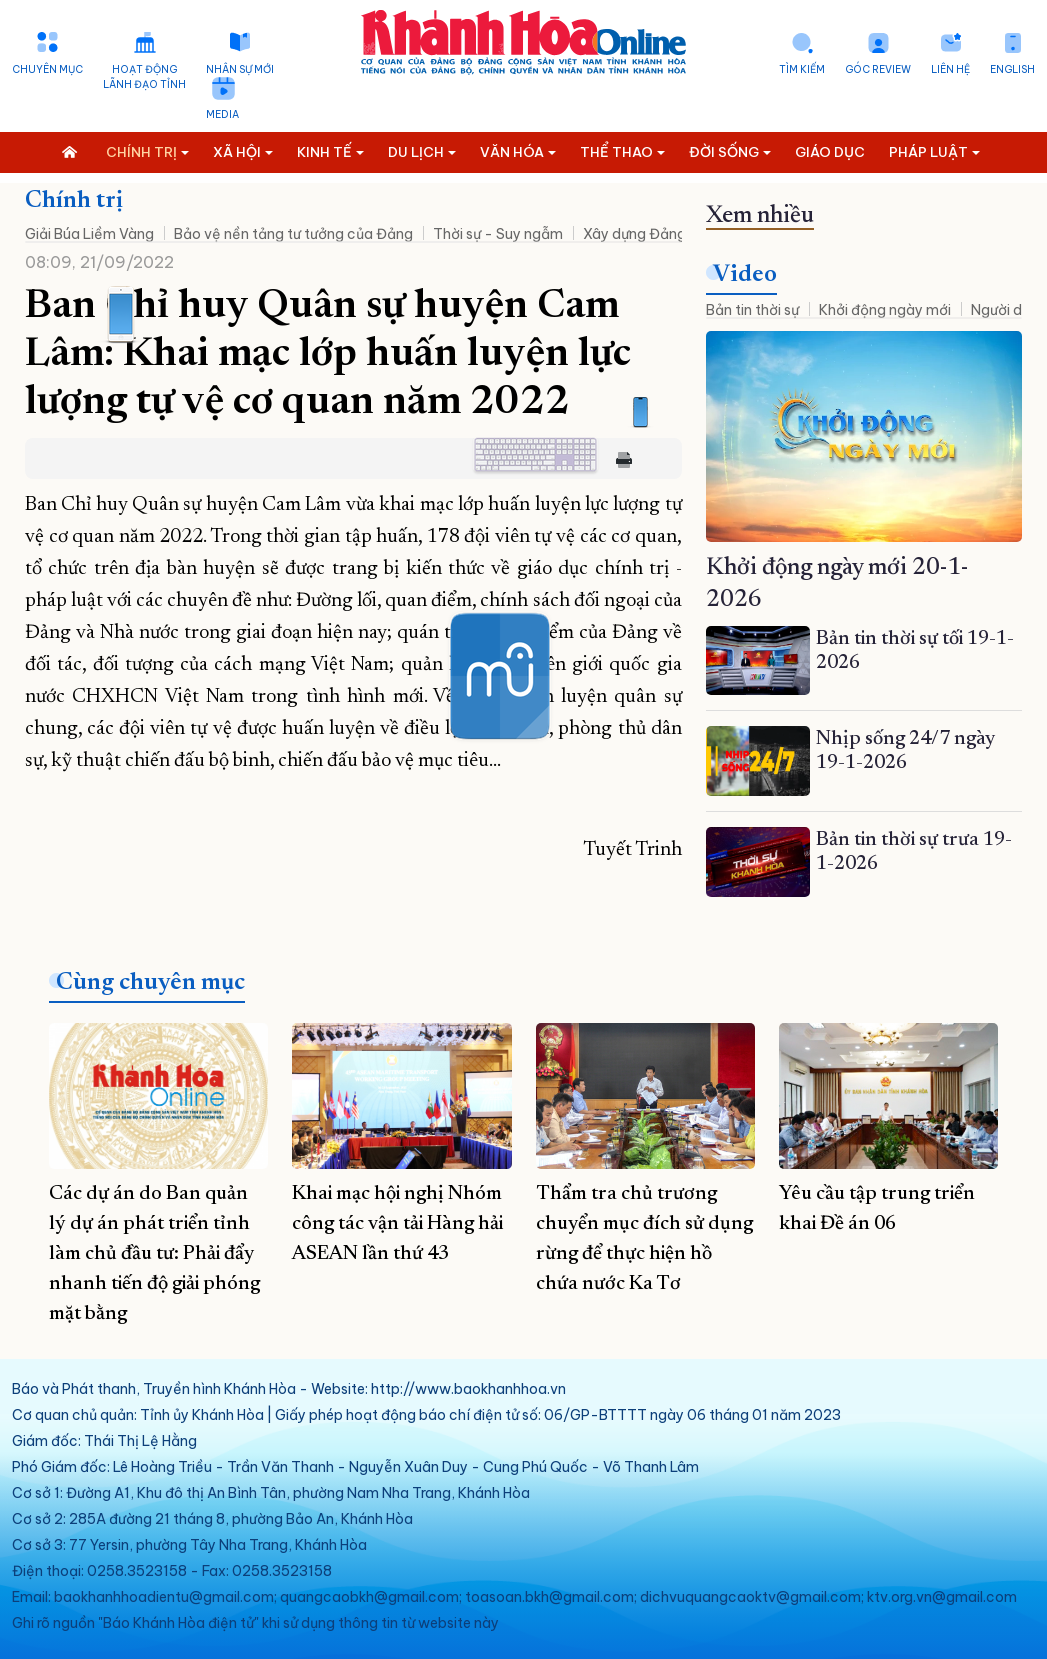  What do you see at coordinates (121, 315) in the screenshot?
I see `iPod Touch device connected` at bounding box center [121, 315].